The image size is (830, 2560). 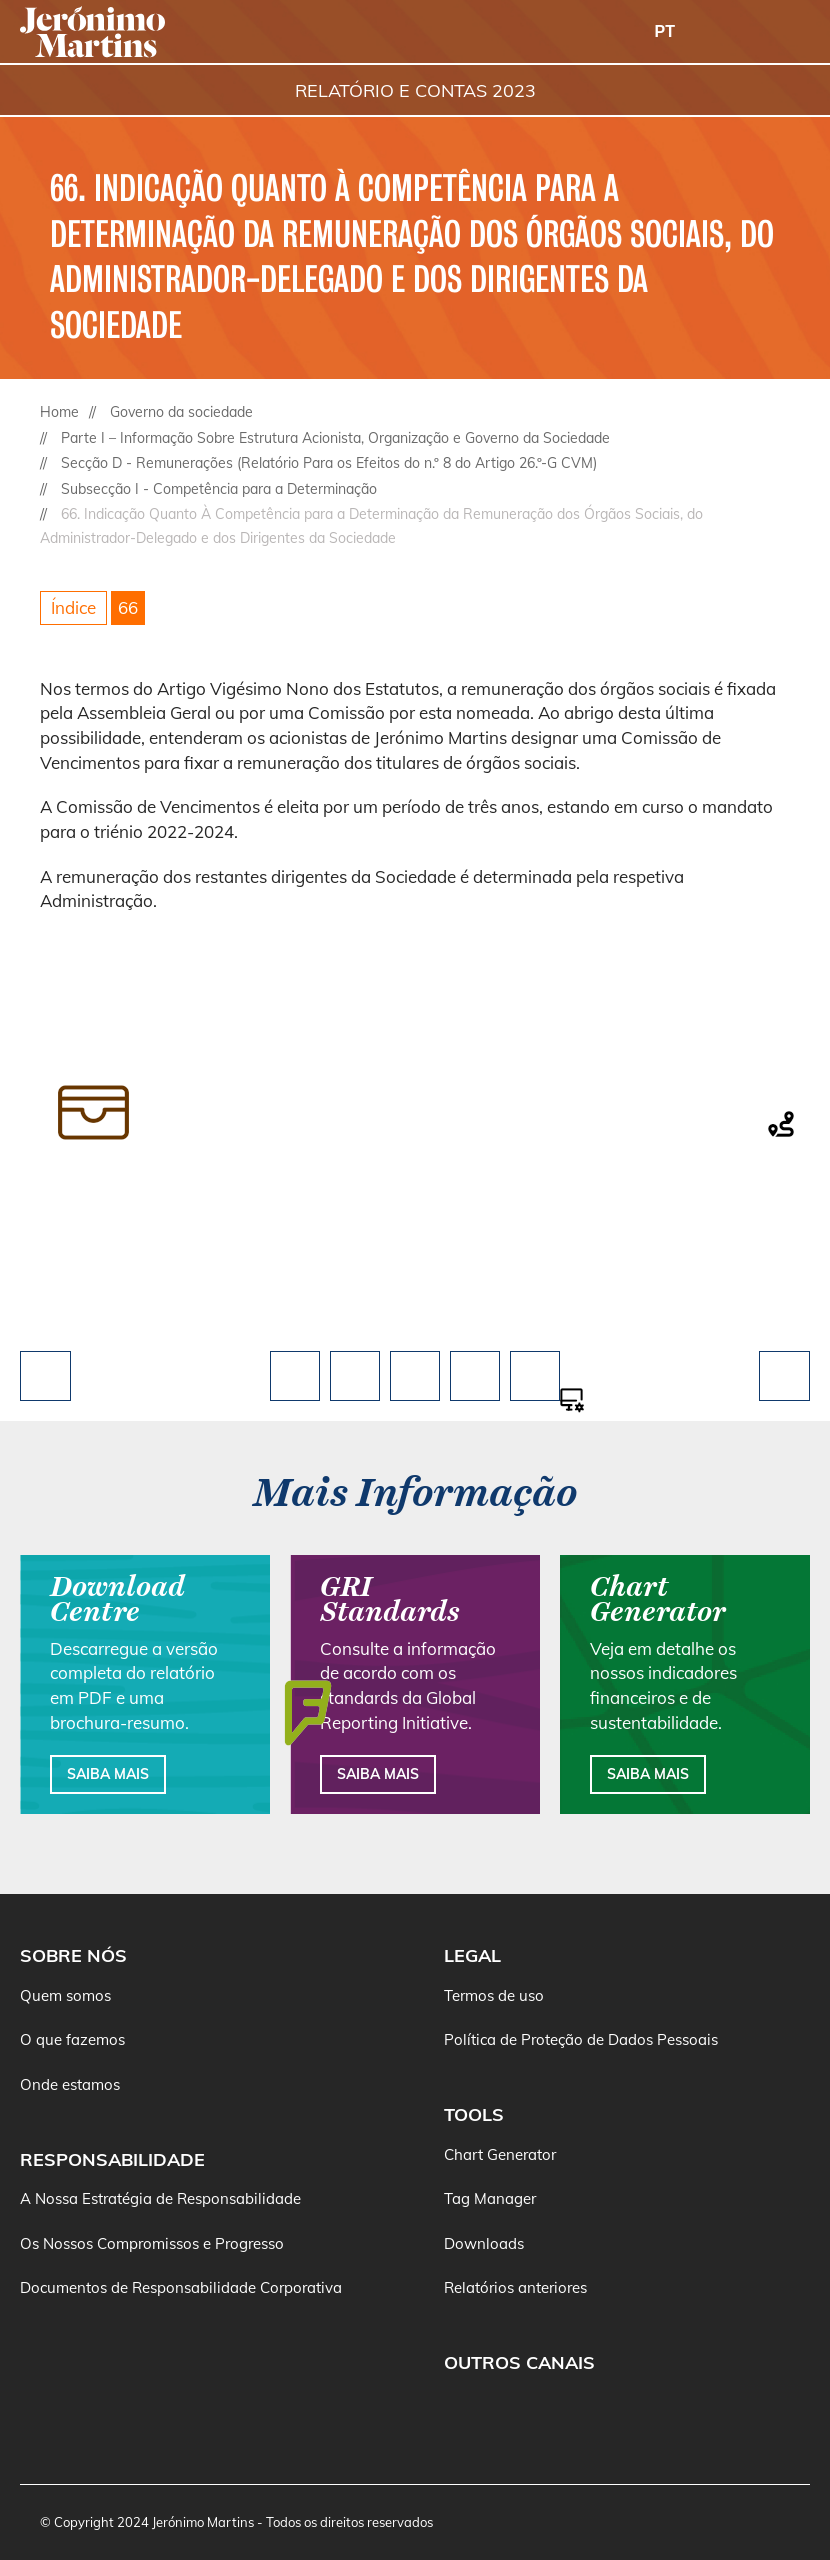 What do you see at coordinates (571, 1399) in the screenshot?
I see `access desktop display settings` at bounding box center [571, 1399].